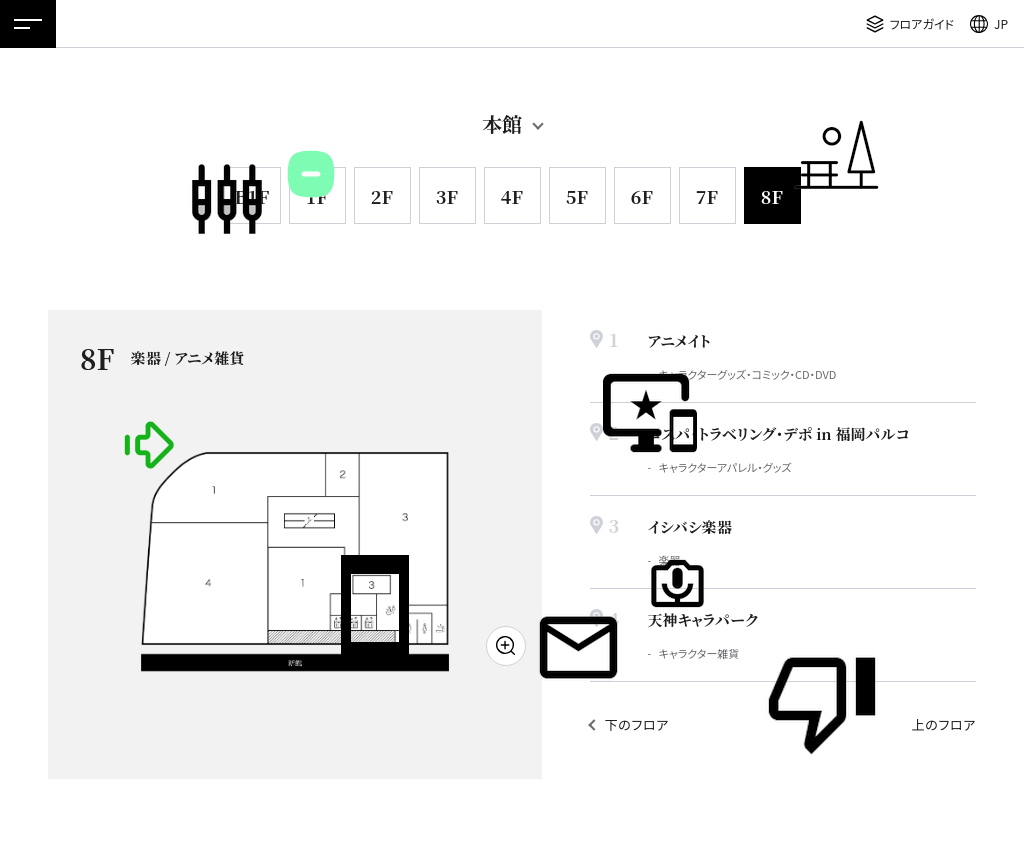 The height and width of the screenshot is (859, 1024). What do you see at coordinates (578, 647) in the screenshot?
I see `open your email inbox` at bounding box center [578, 647].